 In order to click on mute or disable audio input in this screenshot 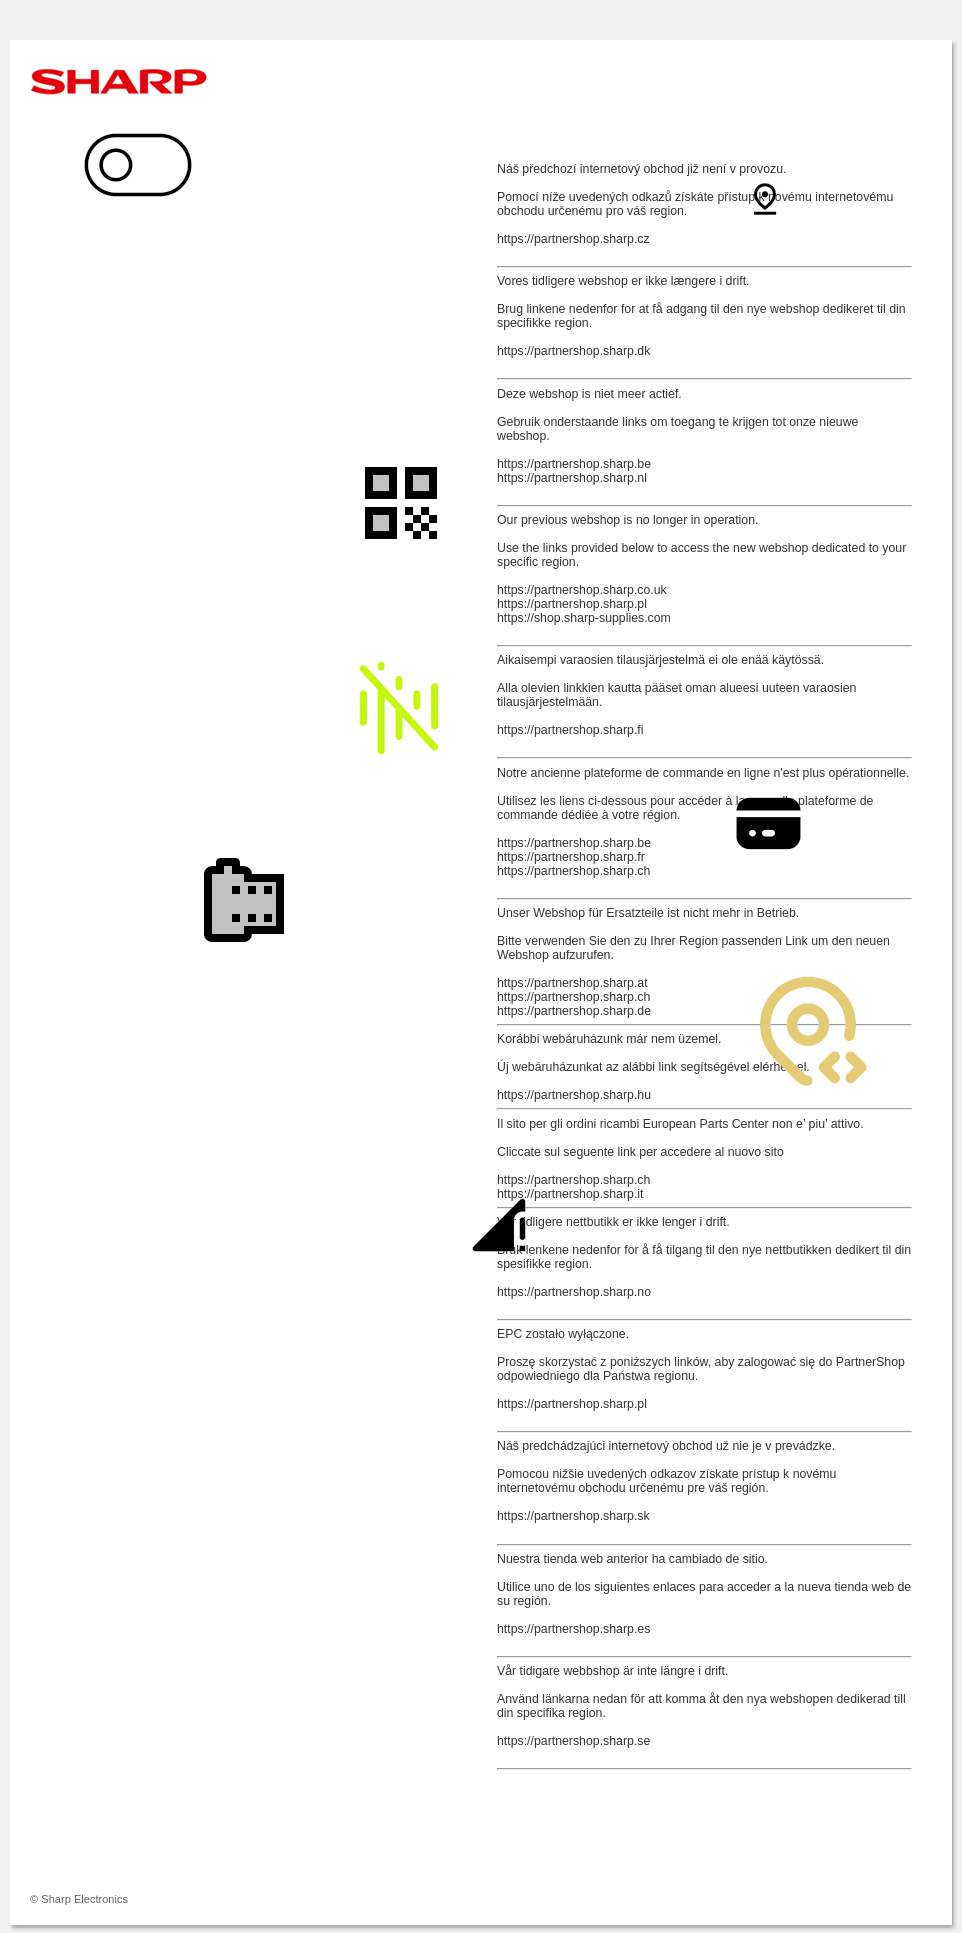, I will do `click(399, 708)`.